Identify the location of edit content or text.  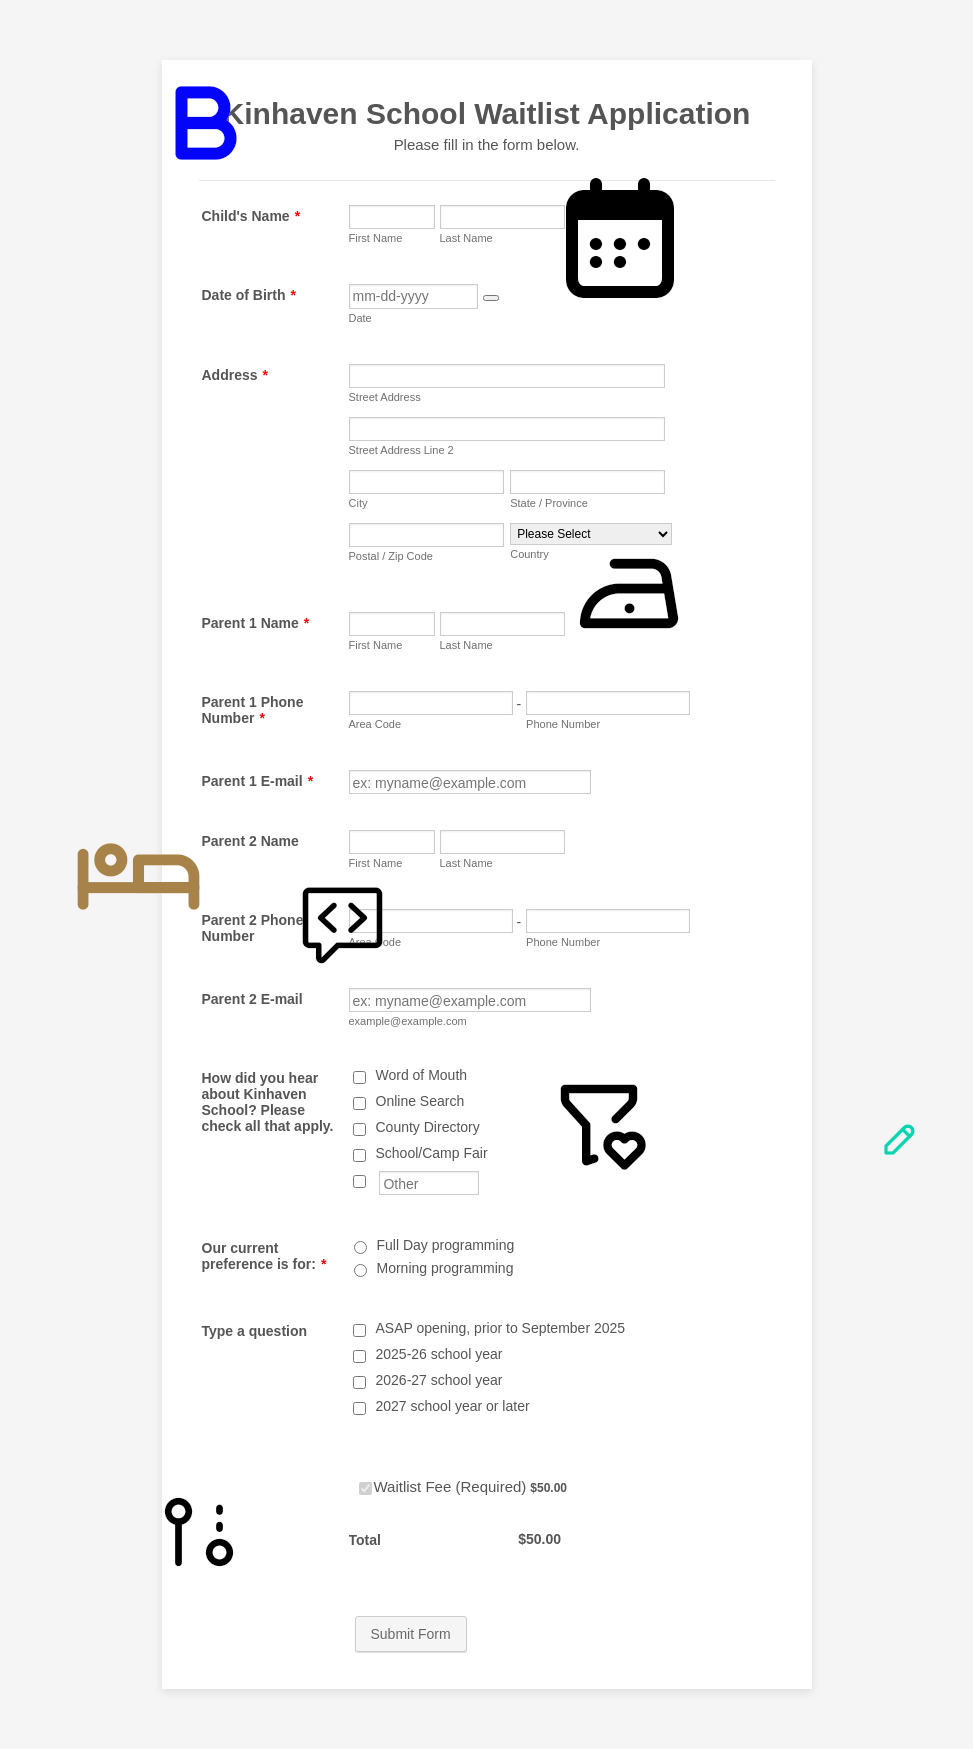
(900, 1139).